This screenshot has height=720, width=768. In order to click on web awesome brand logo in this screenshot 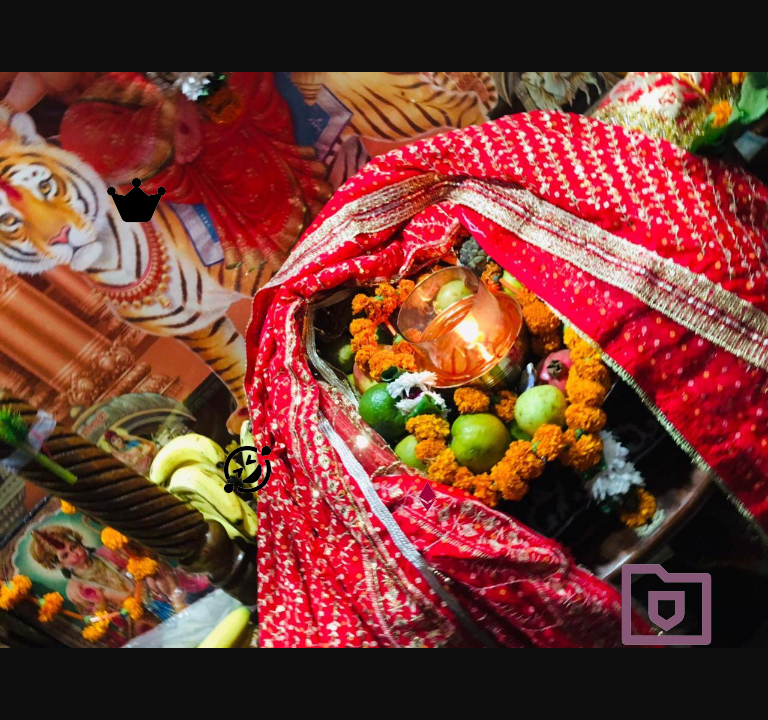, I will do `click(136, 201)`.